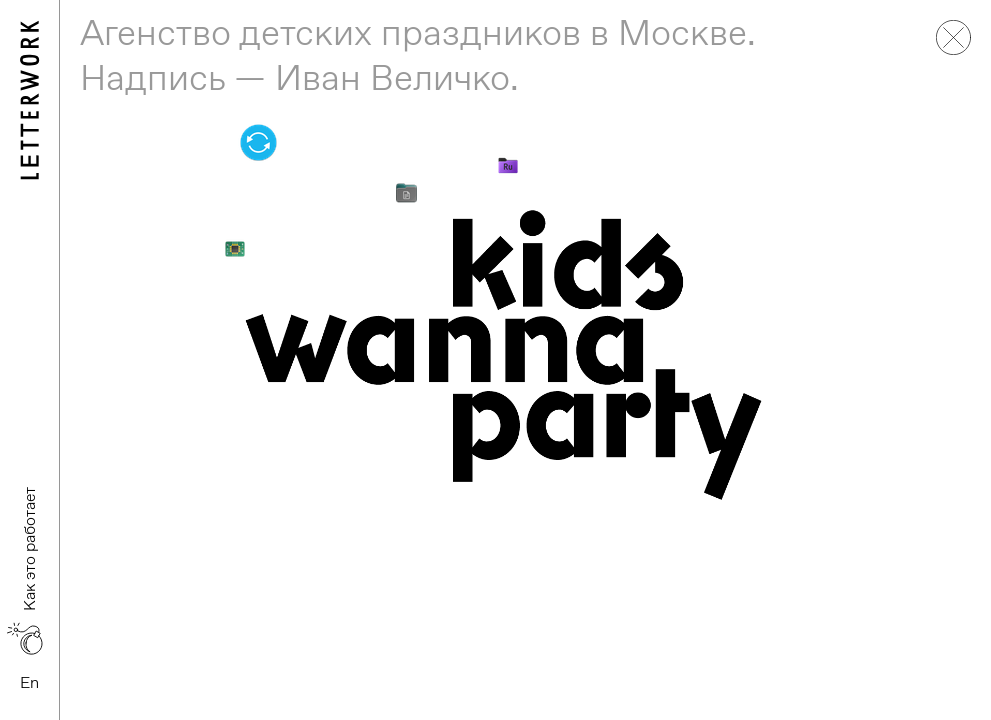 Image resolution: width=991 pixels, height=720 pixels. I want to click on dropbox is currently syncing files, so click(258, 142).